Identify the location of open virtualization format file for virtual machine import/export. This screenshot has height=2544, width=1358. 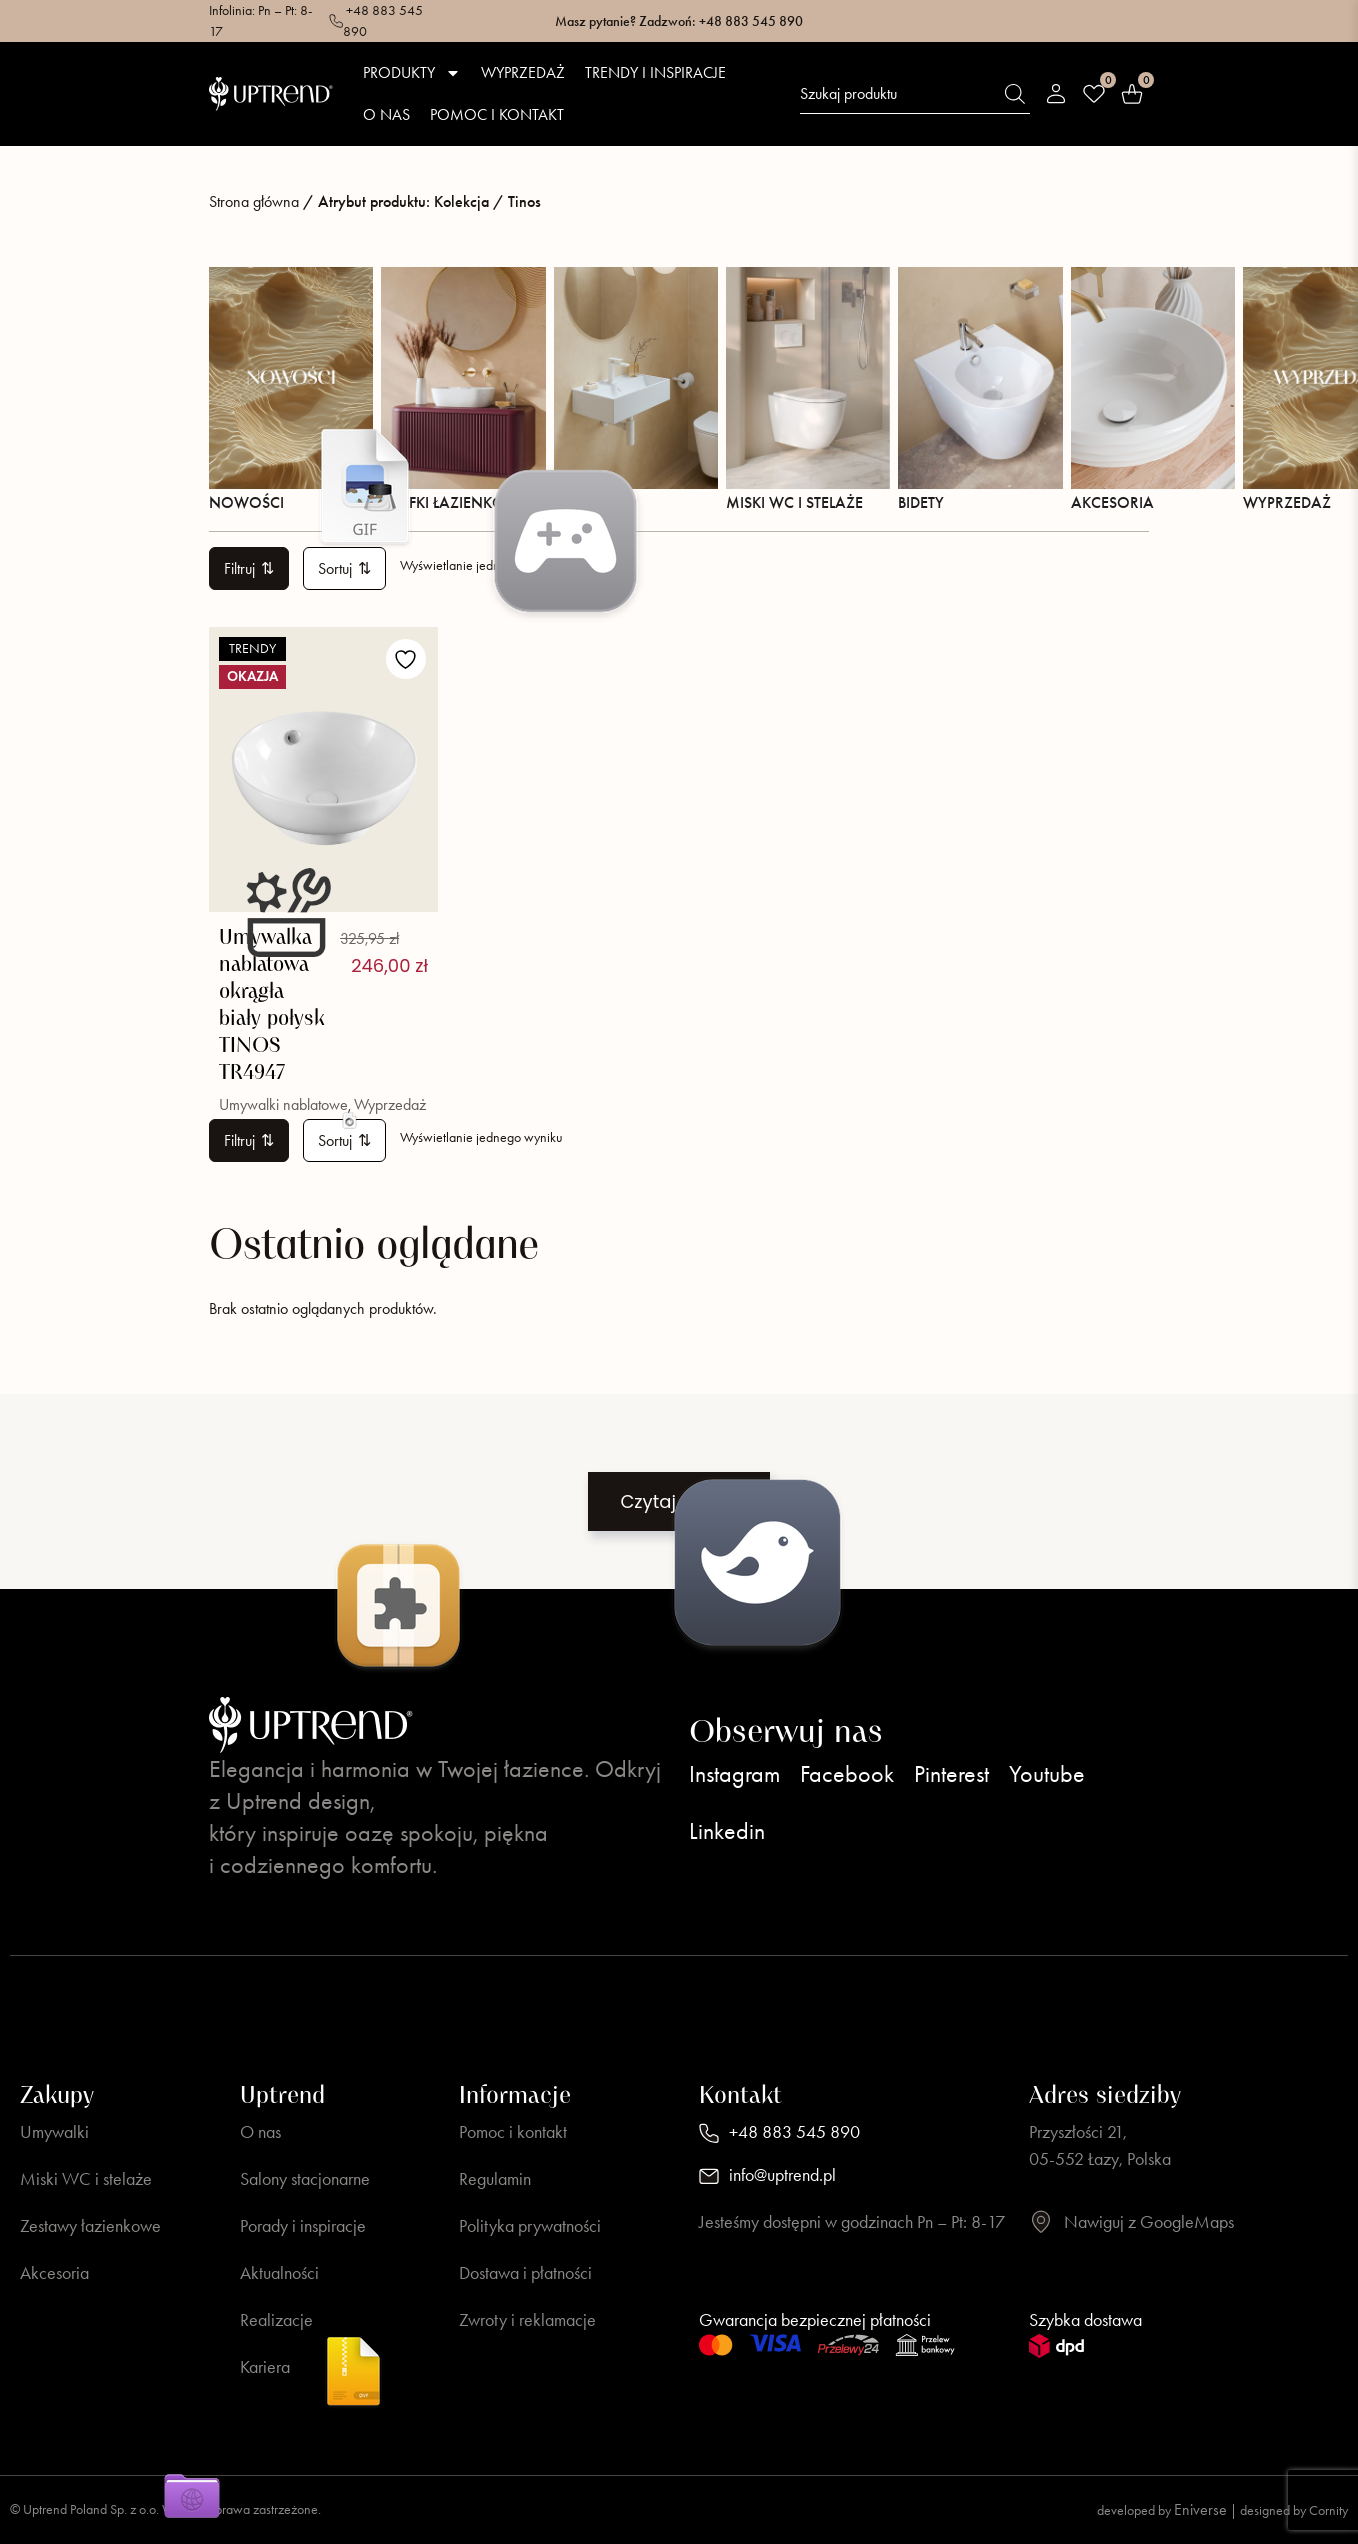
(353, 2372).